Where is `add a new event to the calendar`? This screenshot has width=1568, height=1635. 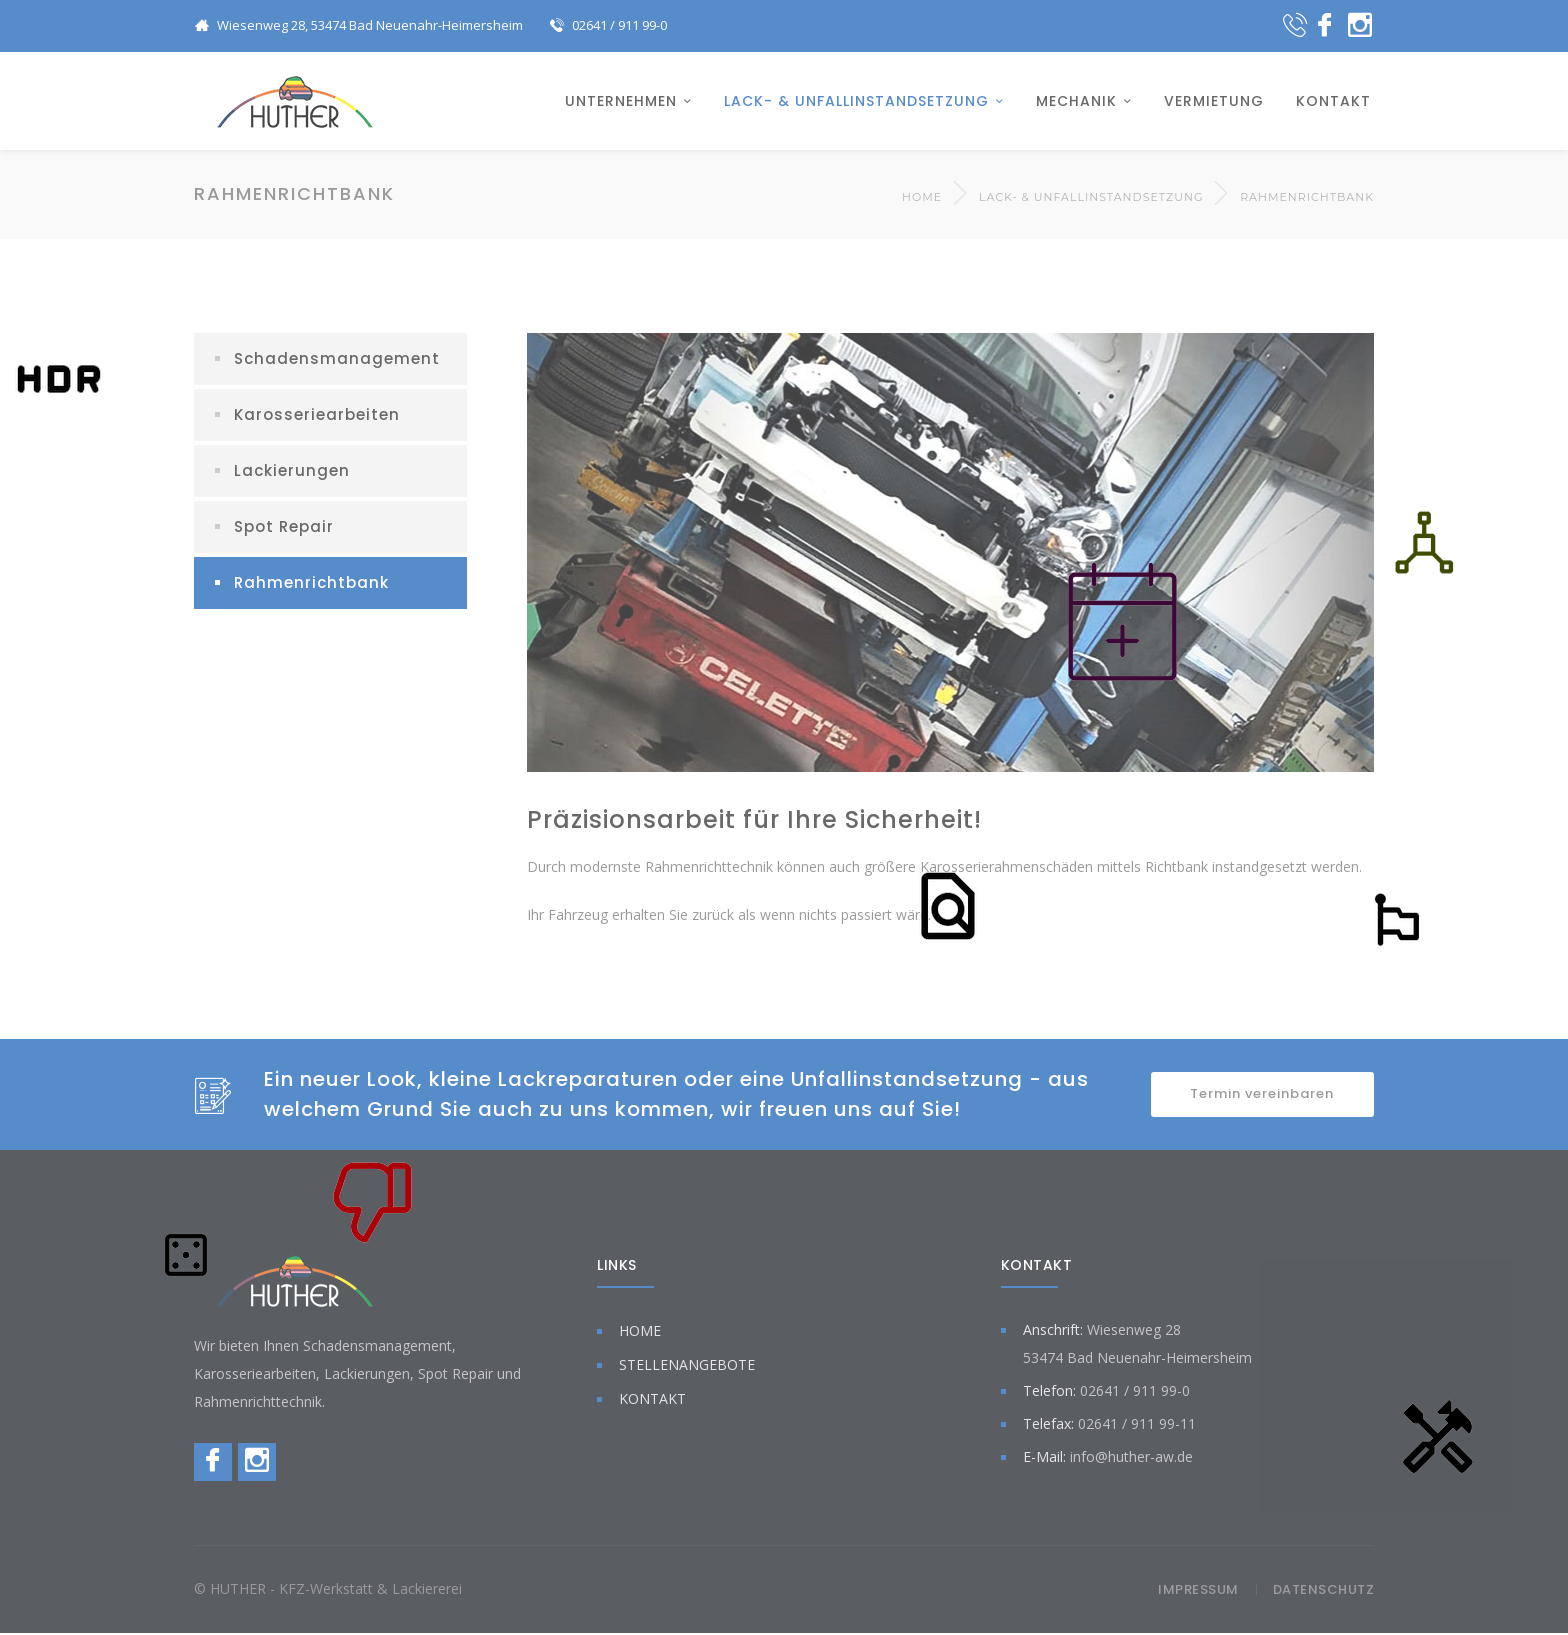
add a new event to the calendar is located at coordinates (1122, 626).